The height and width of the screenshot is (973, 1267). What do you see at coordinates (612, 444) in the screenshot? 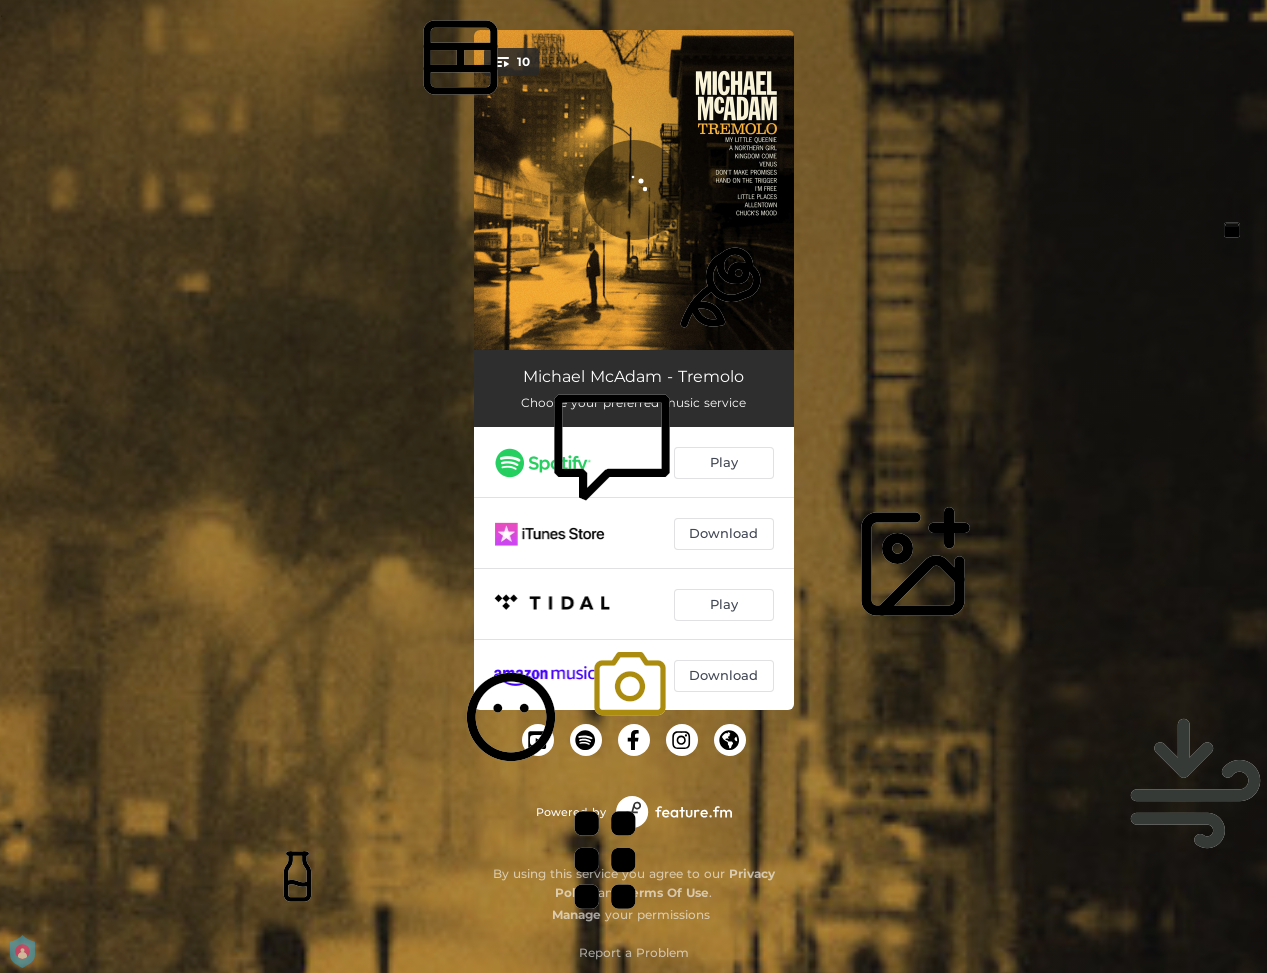
I see `open comments section` at bounding box center [612, 444].